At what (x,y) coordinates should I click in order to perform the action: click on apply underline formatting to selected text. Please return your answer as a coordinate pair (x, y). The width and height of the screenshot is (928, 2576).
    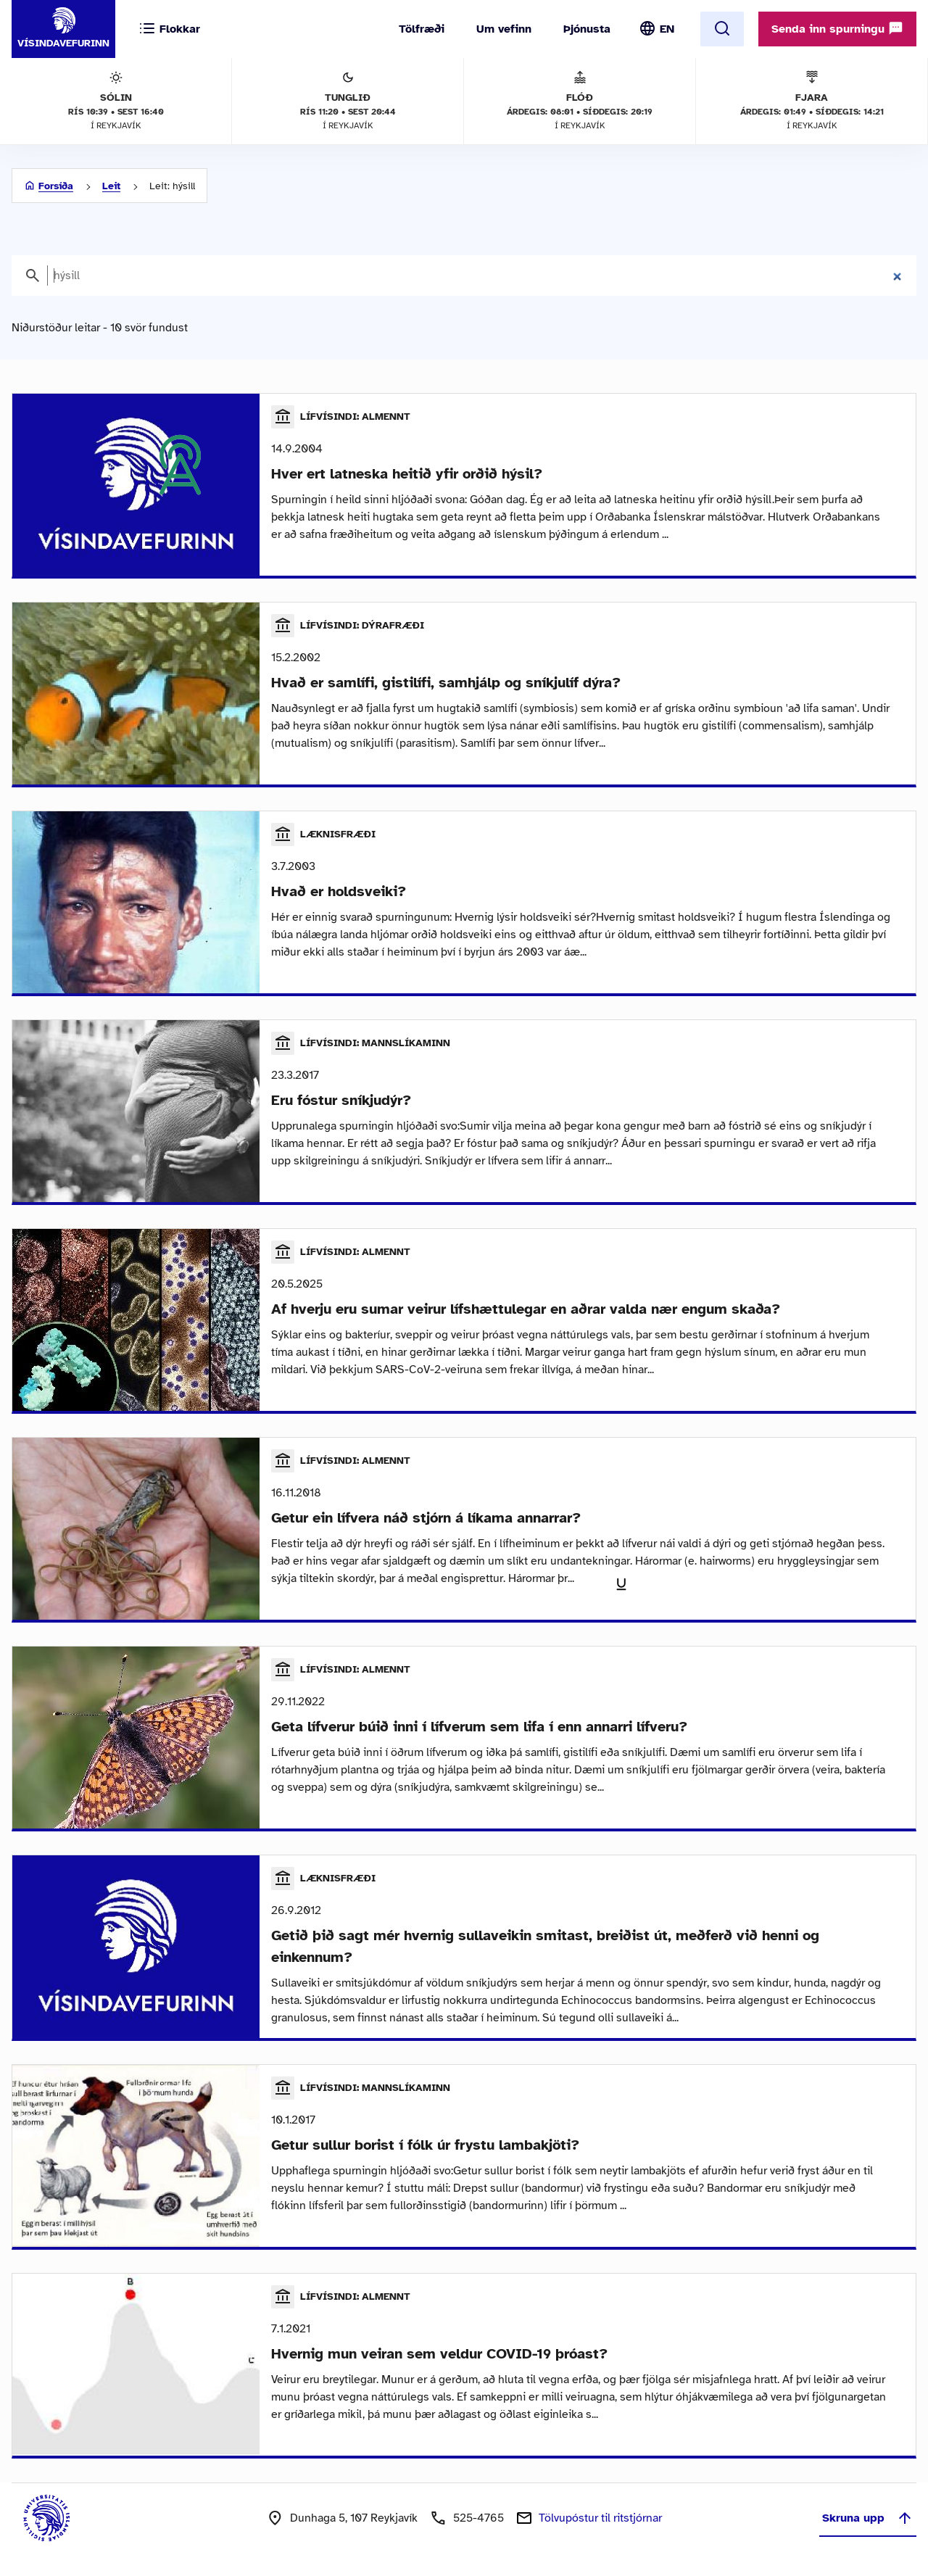
    Looking at the image, I should click on (621, 1583).